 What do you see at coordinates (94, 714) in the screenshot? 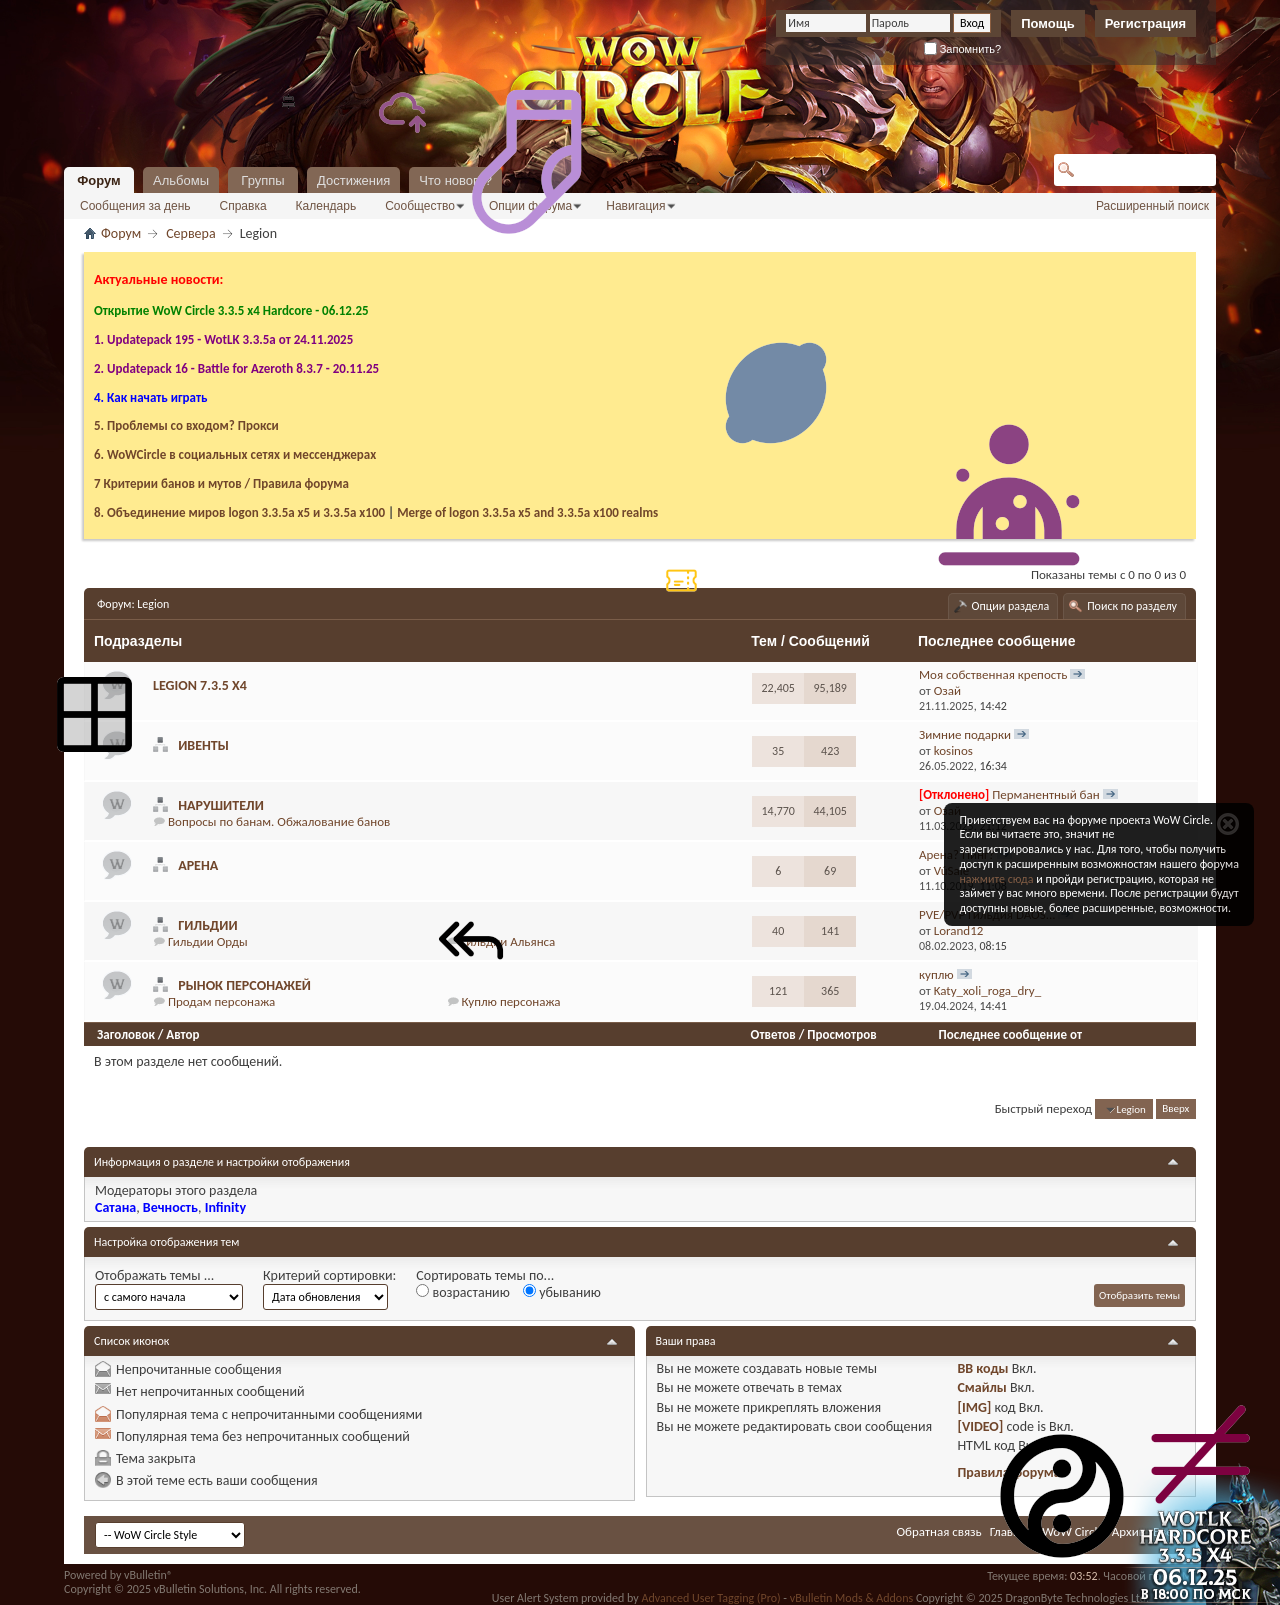
I see `view items in grid layout` at bounding box center [94, 714].